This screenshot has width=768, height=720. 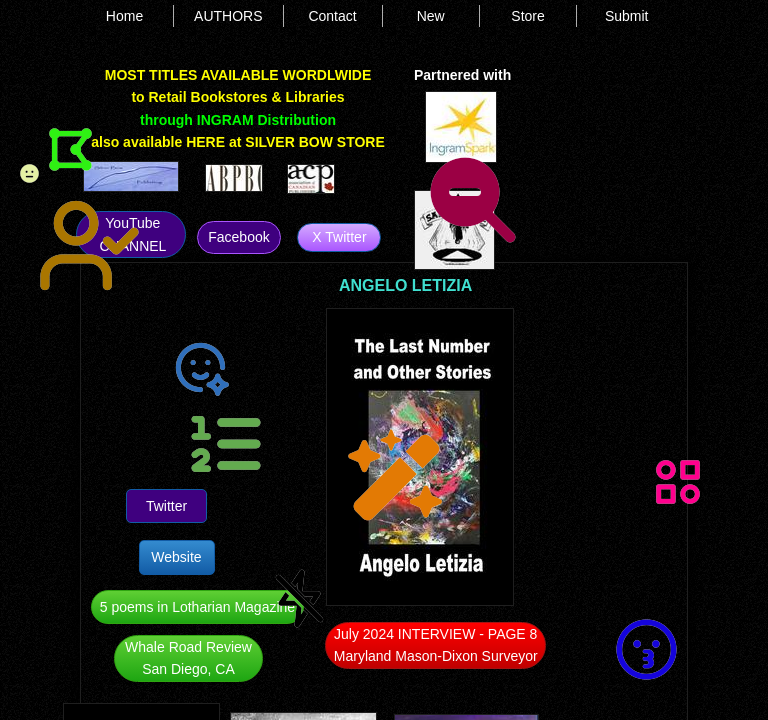 I want to click on zoom out, so click(x=473, y=200).